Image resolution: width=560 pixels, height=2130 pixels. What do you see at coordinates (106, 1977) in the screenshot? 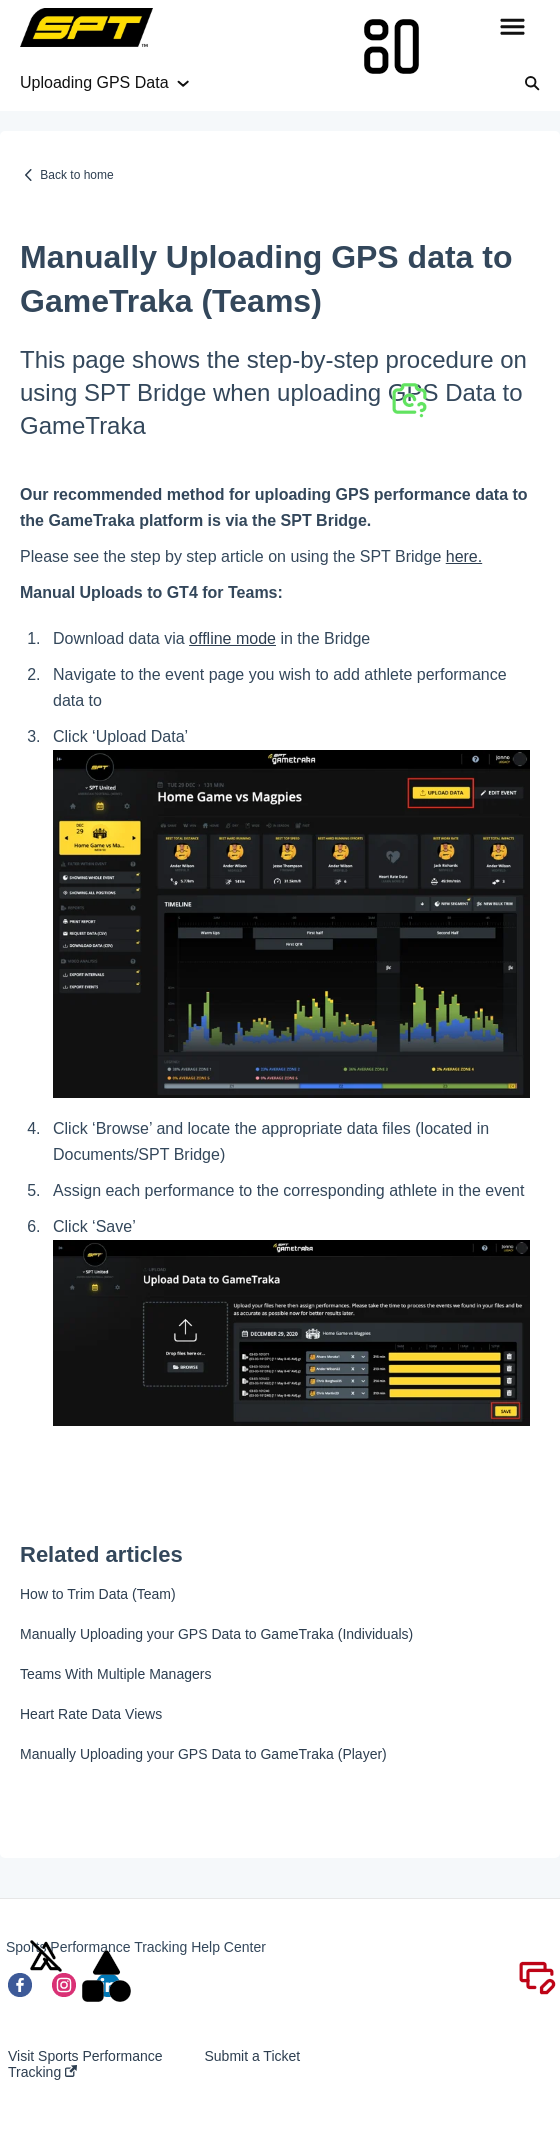
I see `access shape tools or drawing options` at bounding box center [106, 1977].